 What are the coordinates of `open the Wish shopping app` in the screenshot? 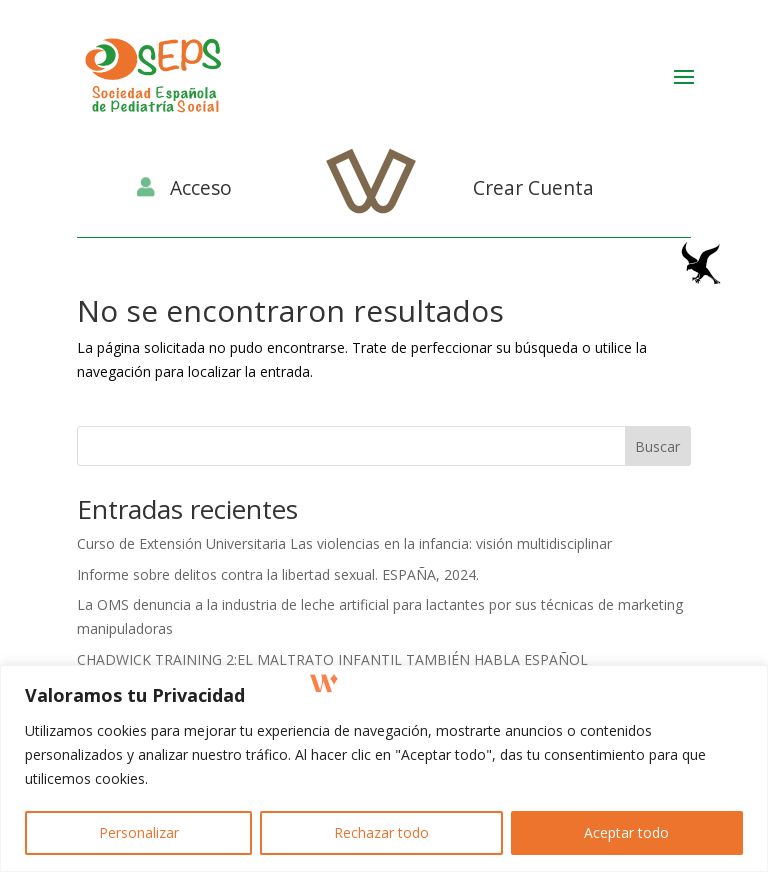 It's located at (324, 683).